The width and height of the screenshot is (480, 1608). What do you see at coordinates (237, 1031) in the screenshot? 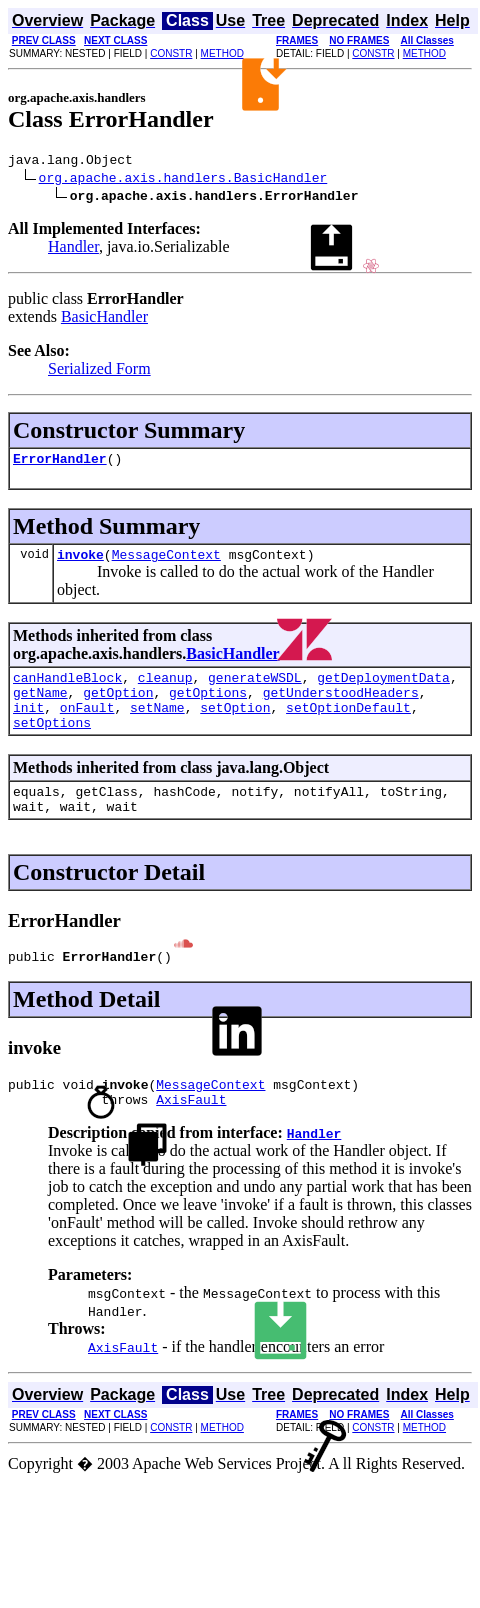
I see `open LinkedIn profile` at bounding box center [237, 1031].